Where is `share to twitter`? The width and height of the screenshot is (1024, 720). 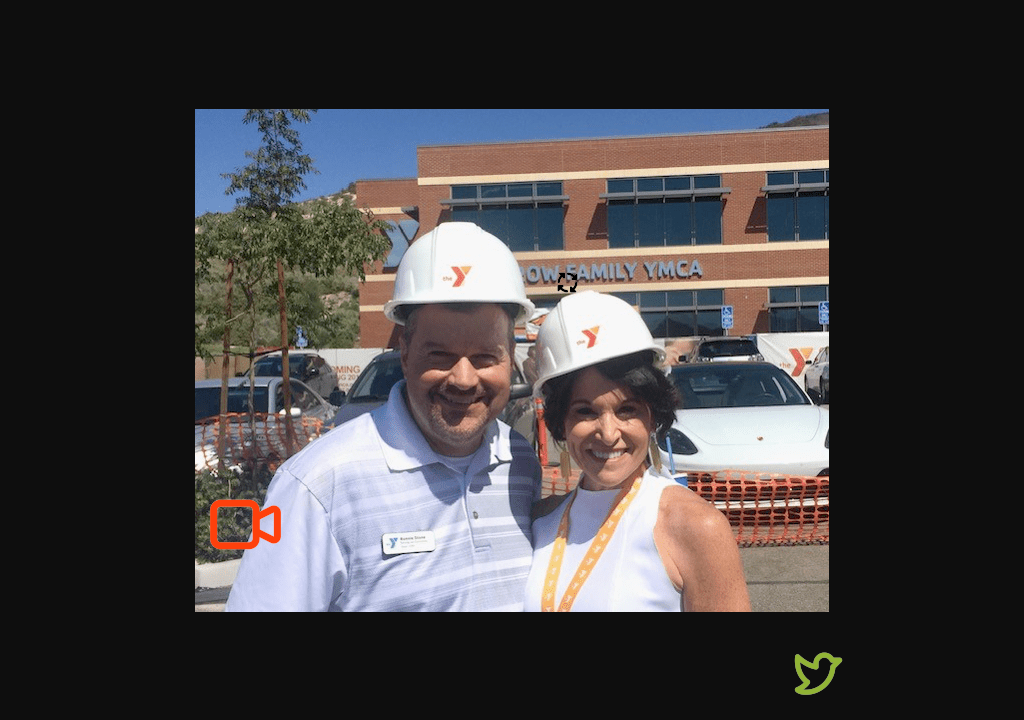 share to twitter is located at coordinates (816, 672).